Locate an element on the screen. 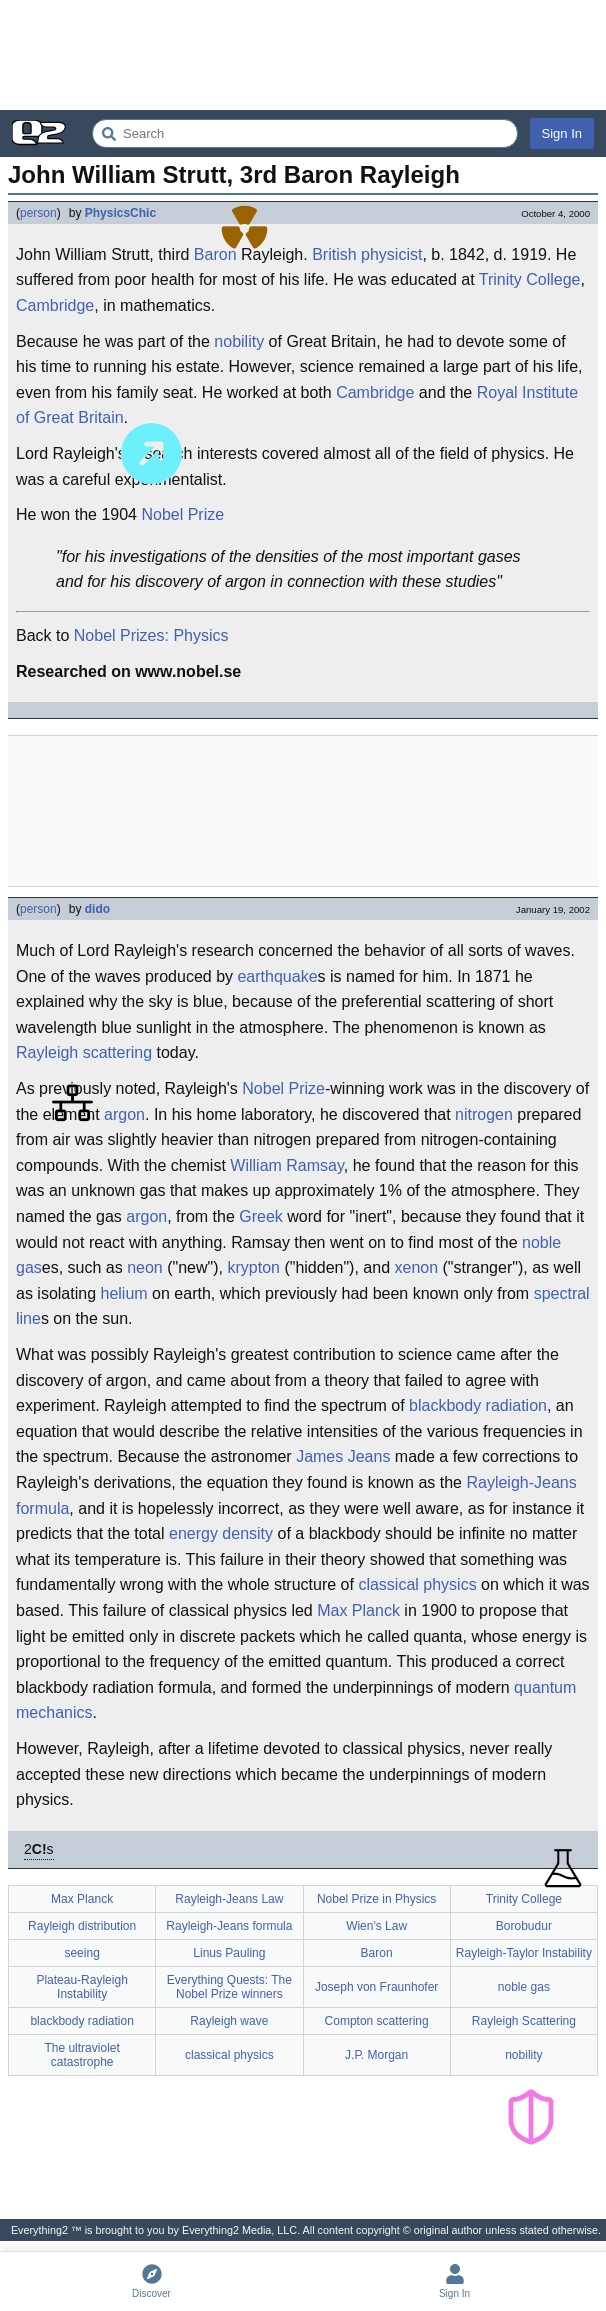  access laboratory or science features is located at coordinates (563, 1869).